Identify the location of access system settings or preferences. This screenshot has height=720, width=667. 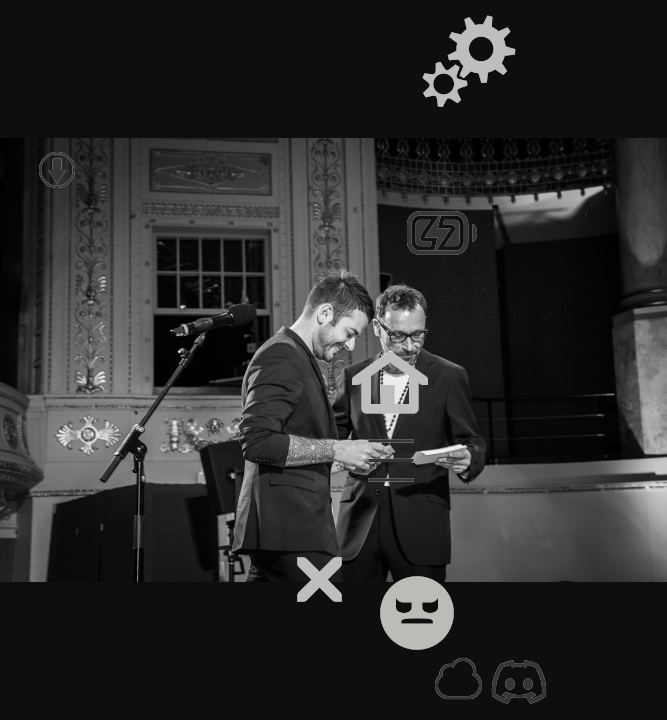
(466, 63).